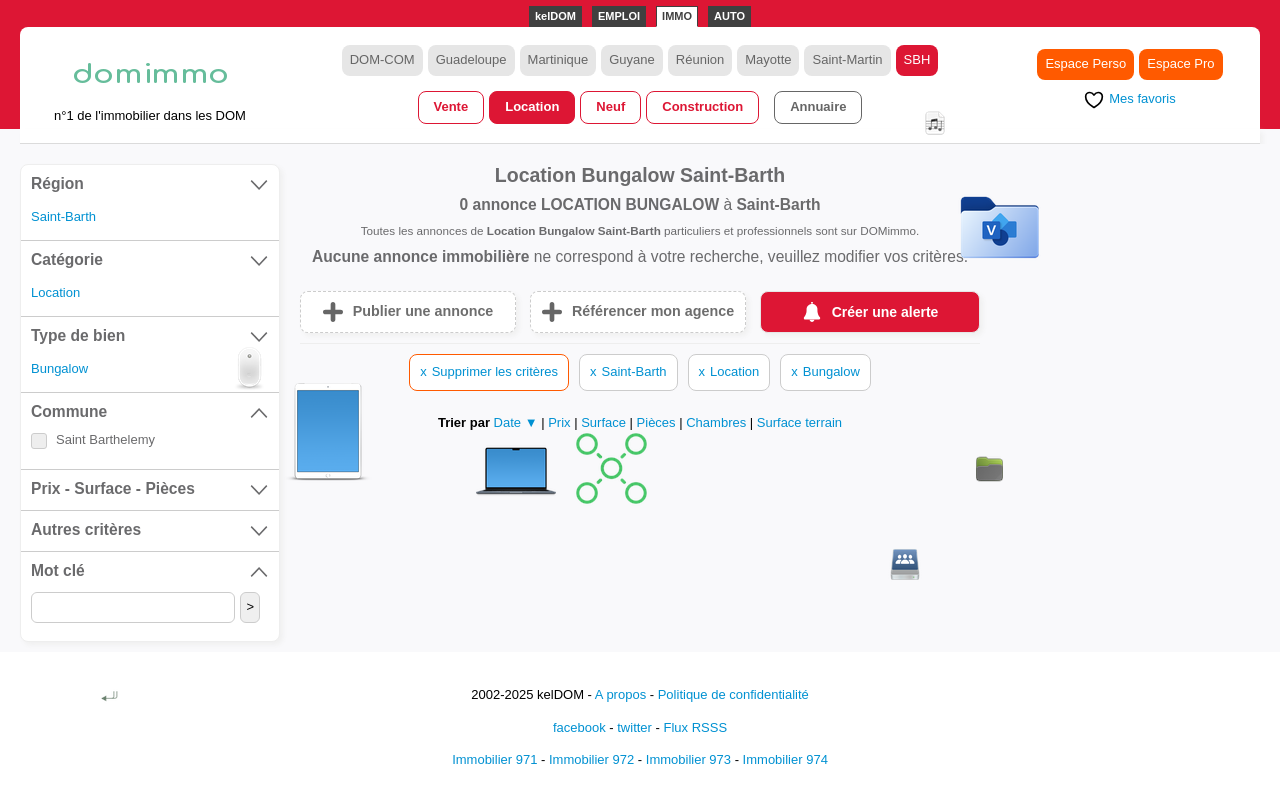 This screenshot has height=803, width=1280. I want to click on reply to all recipients in an email thread, so click(109, 695).